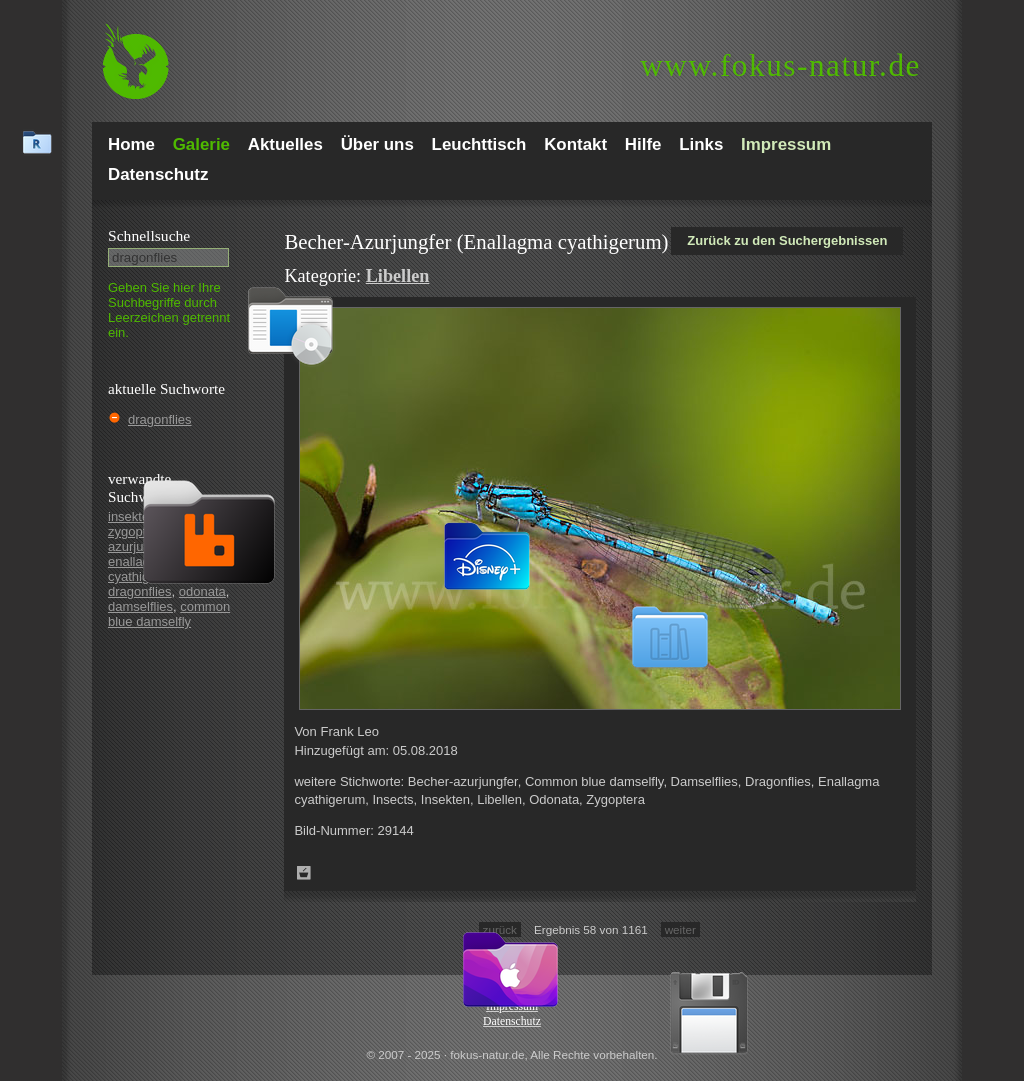 The image size is (1024, 1081). What do you see at coordinates (709, 1014) in the screenshot?
I see `save the current file or document` at bounding box center [709, 1014].